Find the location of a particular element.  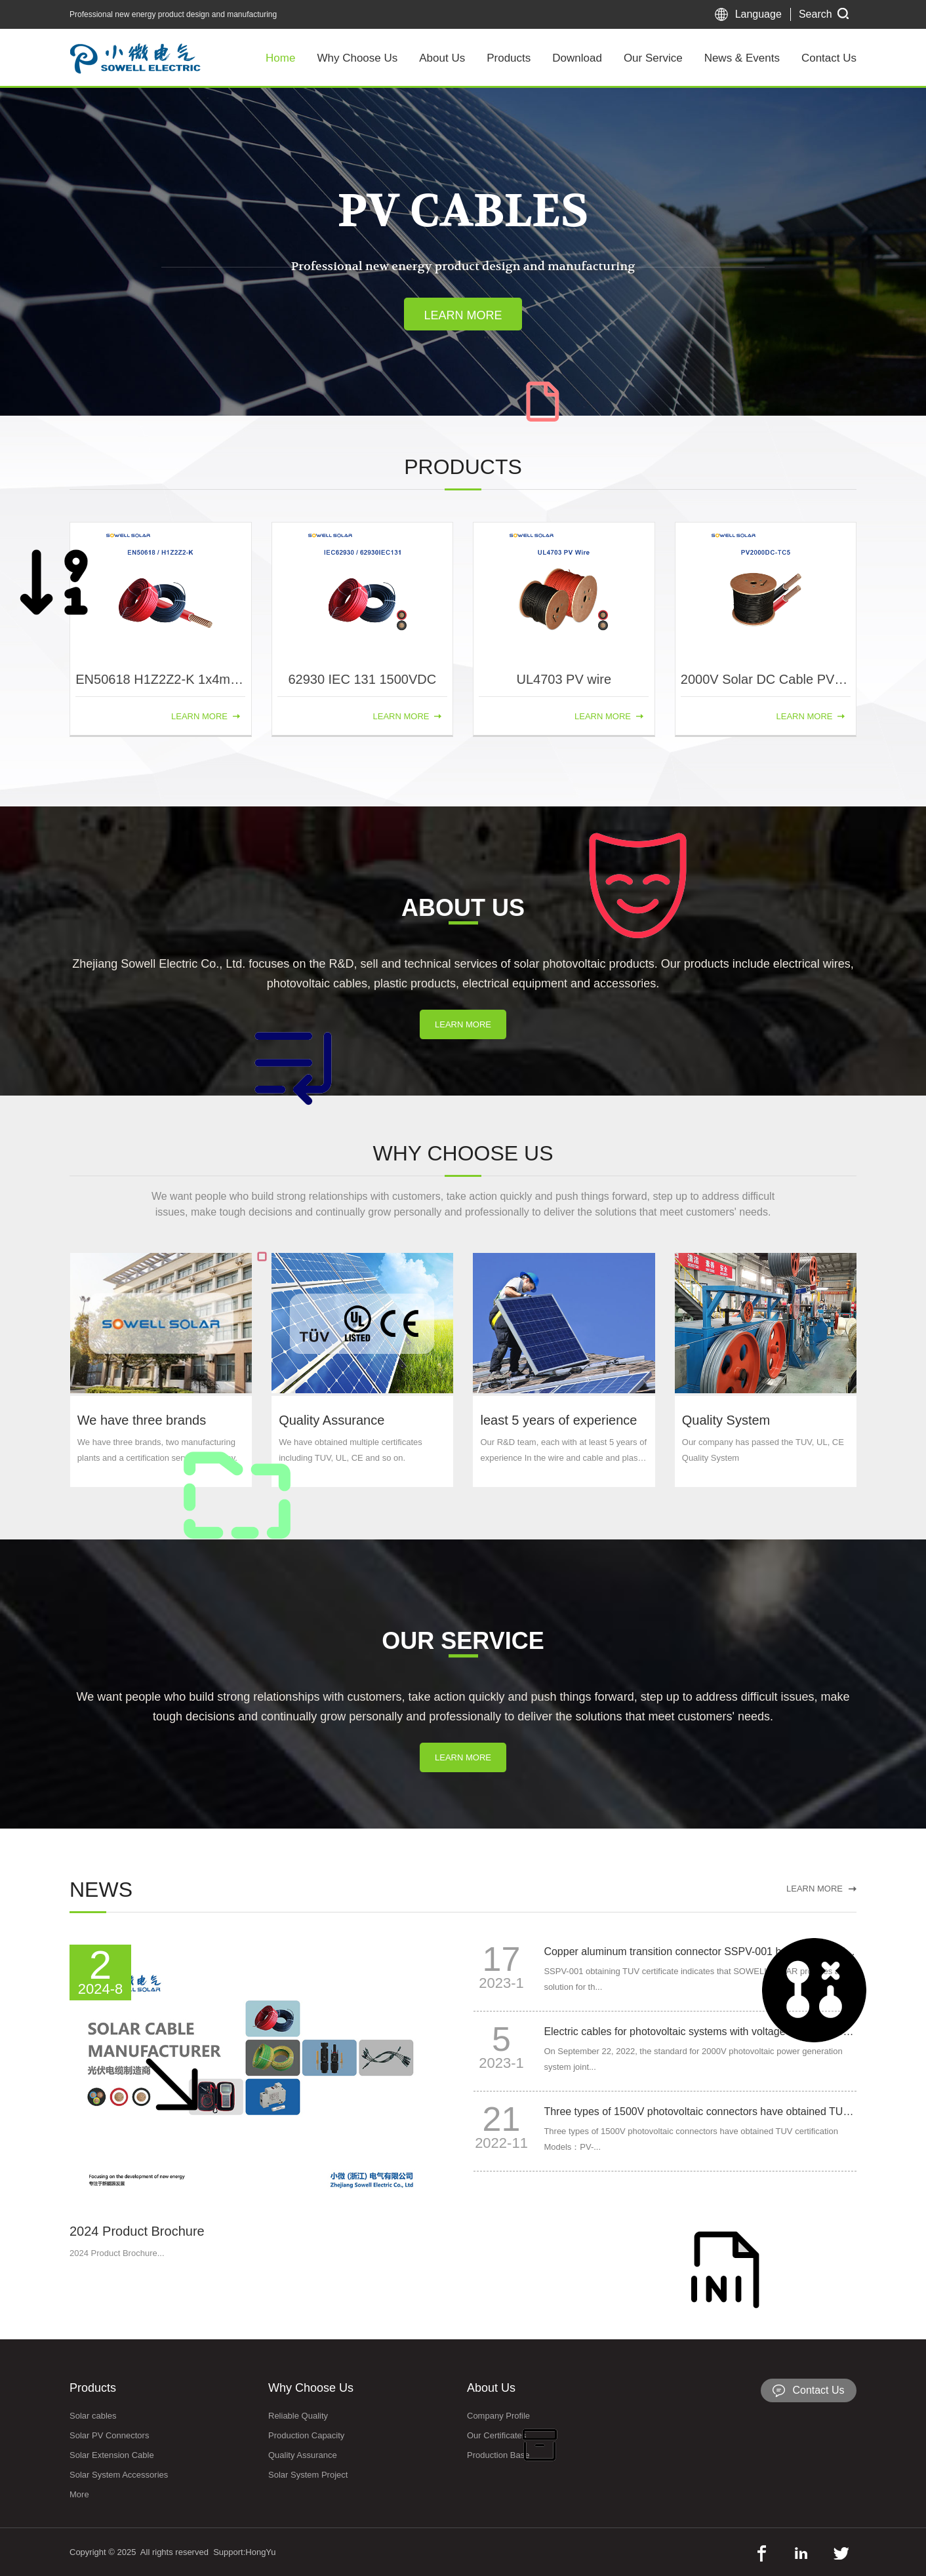

view or open a file is located at coordinates (541, 401).